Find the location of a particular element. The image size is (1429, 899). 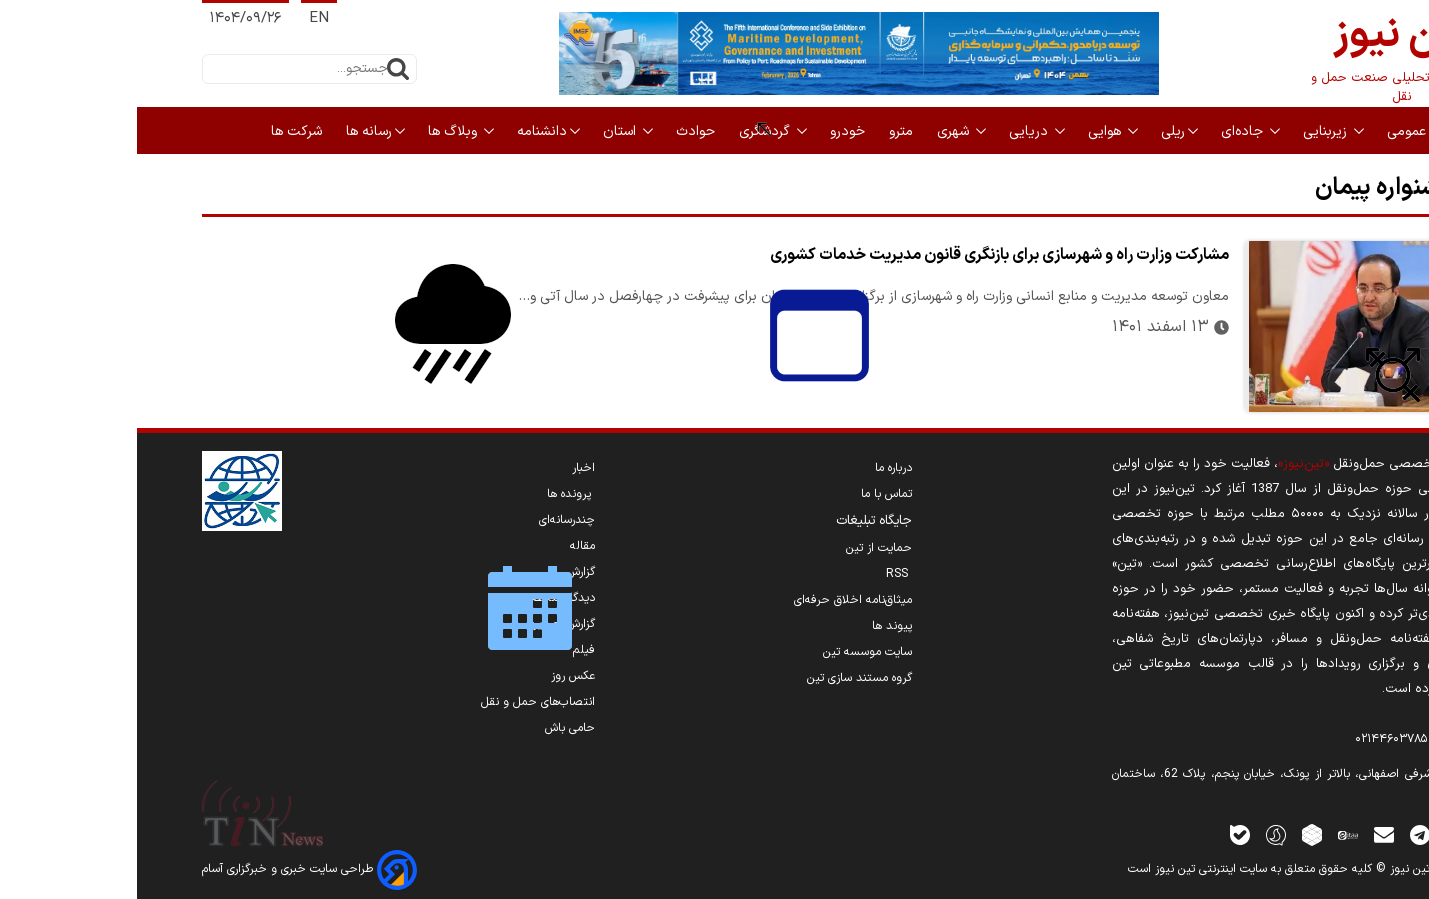

indicates rainy weather conditions is located at coordinates (453, 324).